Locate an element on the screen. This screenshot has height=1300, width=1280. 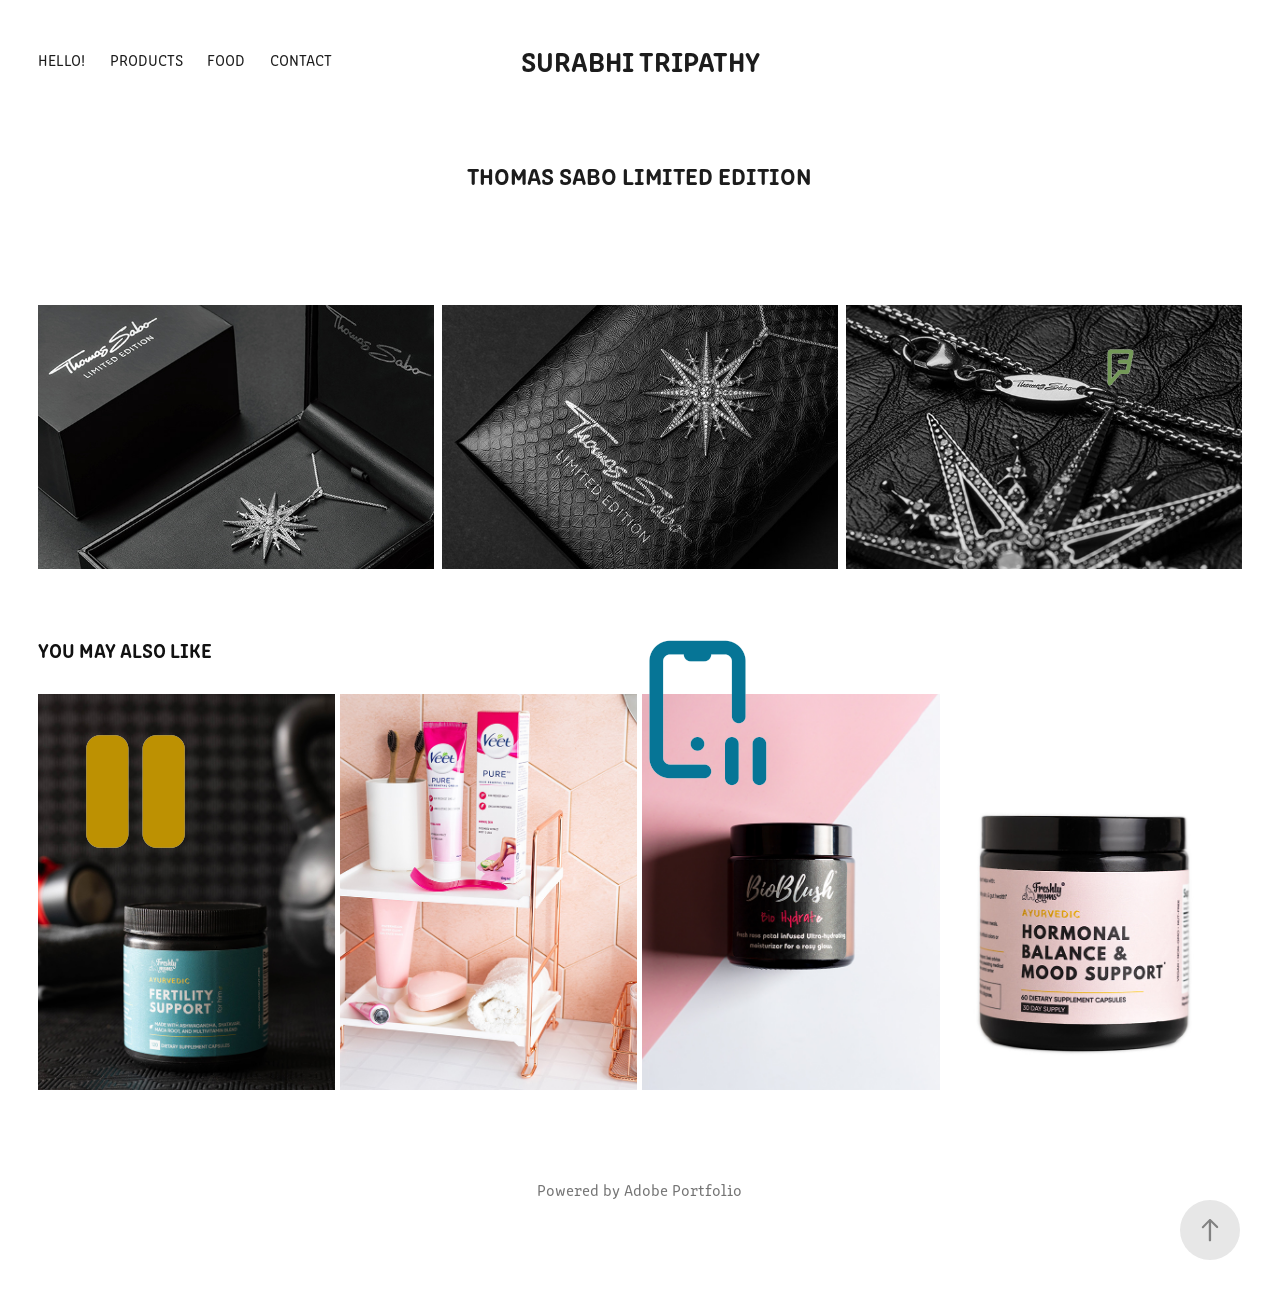
open foursquare app is located at coordinates (1120, 367).